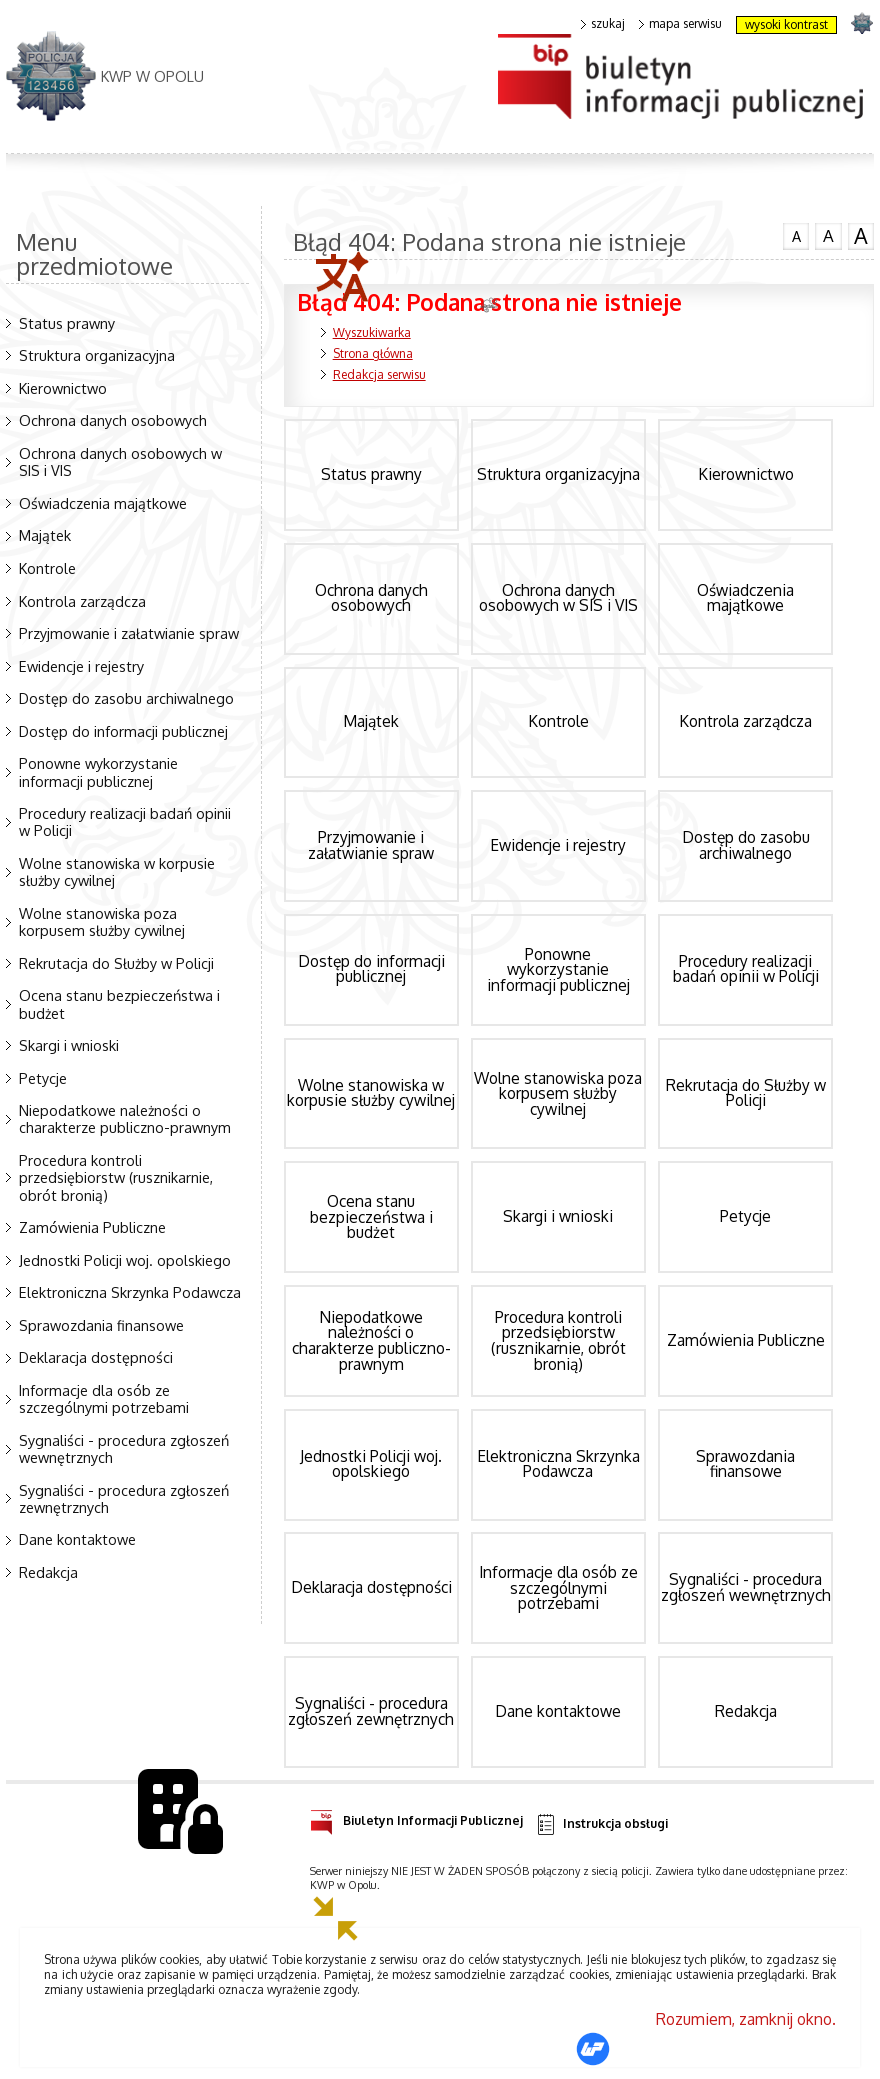 The width and height of the screenshot is (880, 2079). Describe the element at coordinates (178, 1809) in the screenshot. I see `secure building access control` at that location.